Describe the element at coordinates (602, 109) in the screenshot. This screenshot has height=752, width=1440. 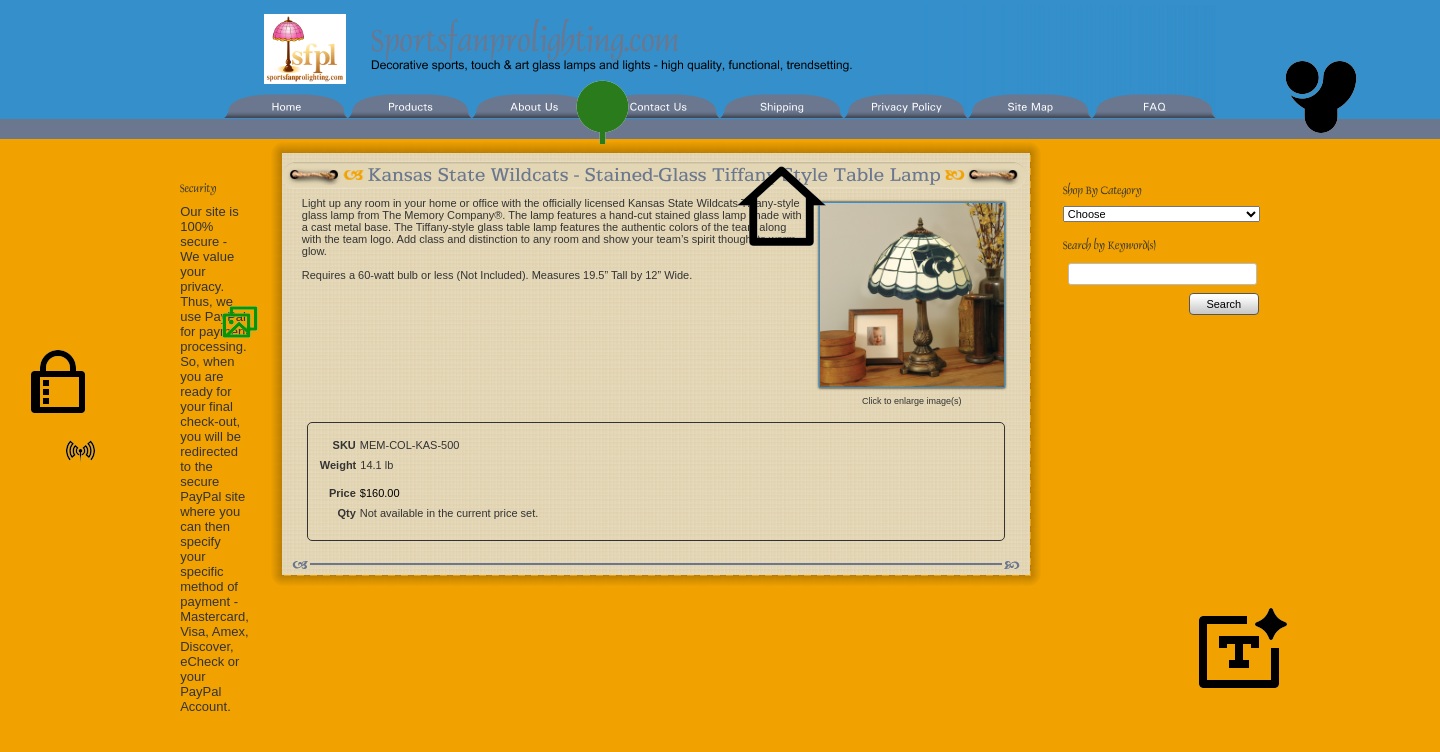
I see `mark a location on the map` at that location.